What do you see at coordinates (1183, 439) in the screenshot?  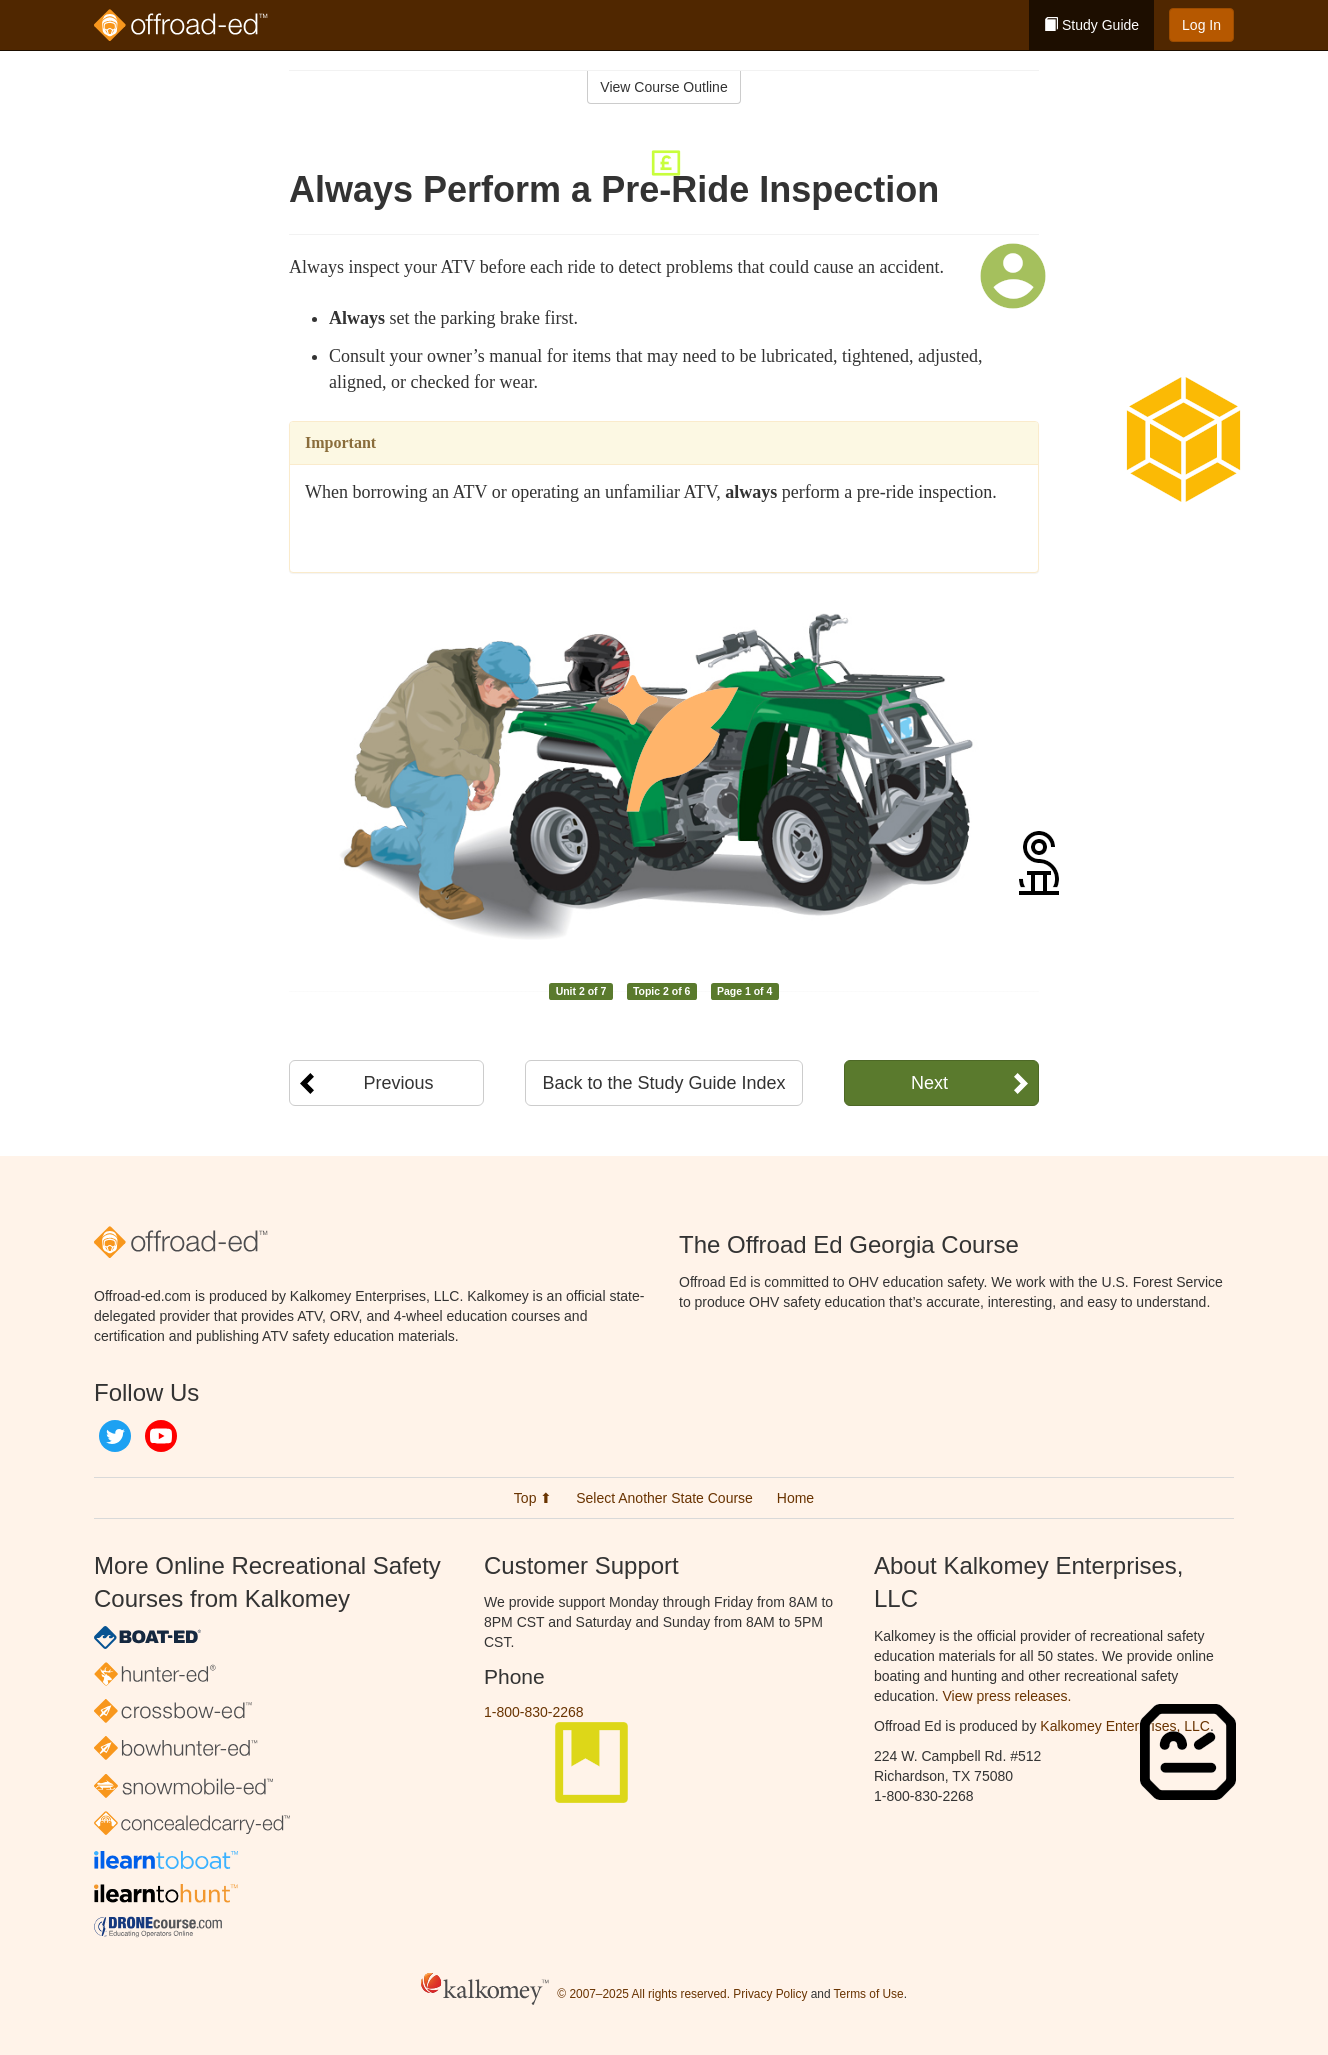 I see `webpack module bundler logo` at bounding box center [1183, 439].